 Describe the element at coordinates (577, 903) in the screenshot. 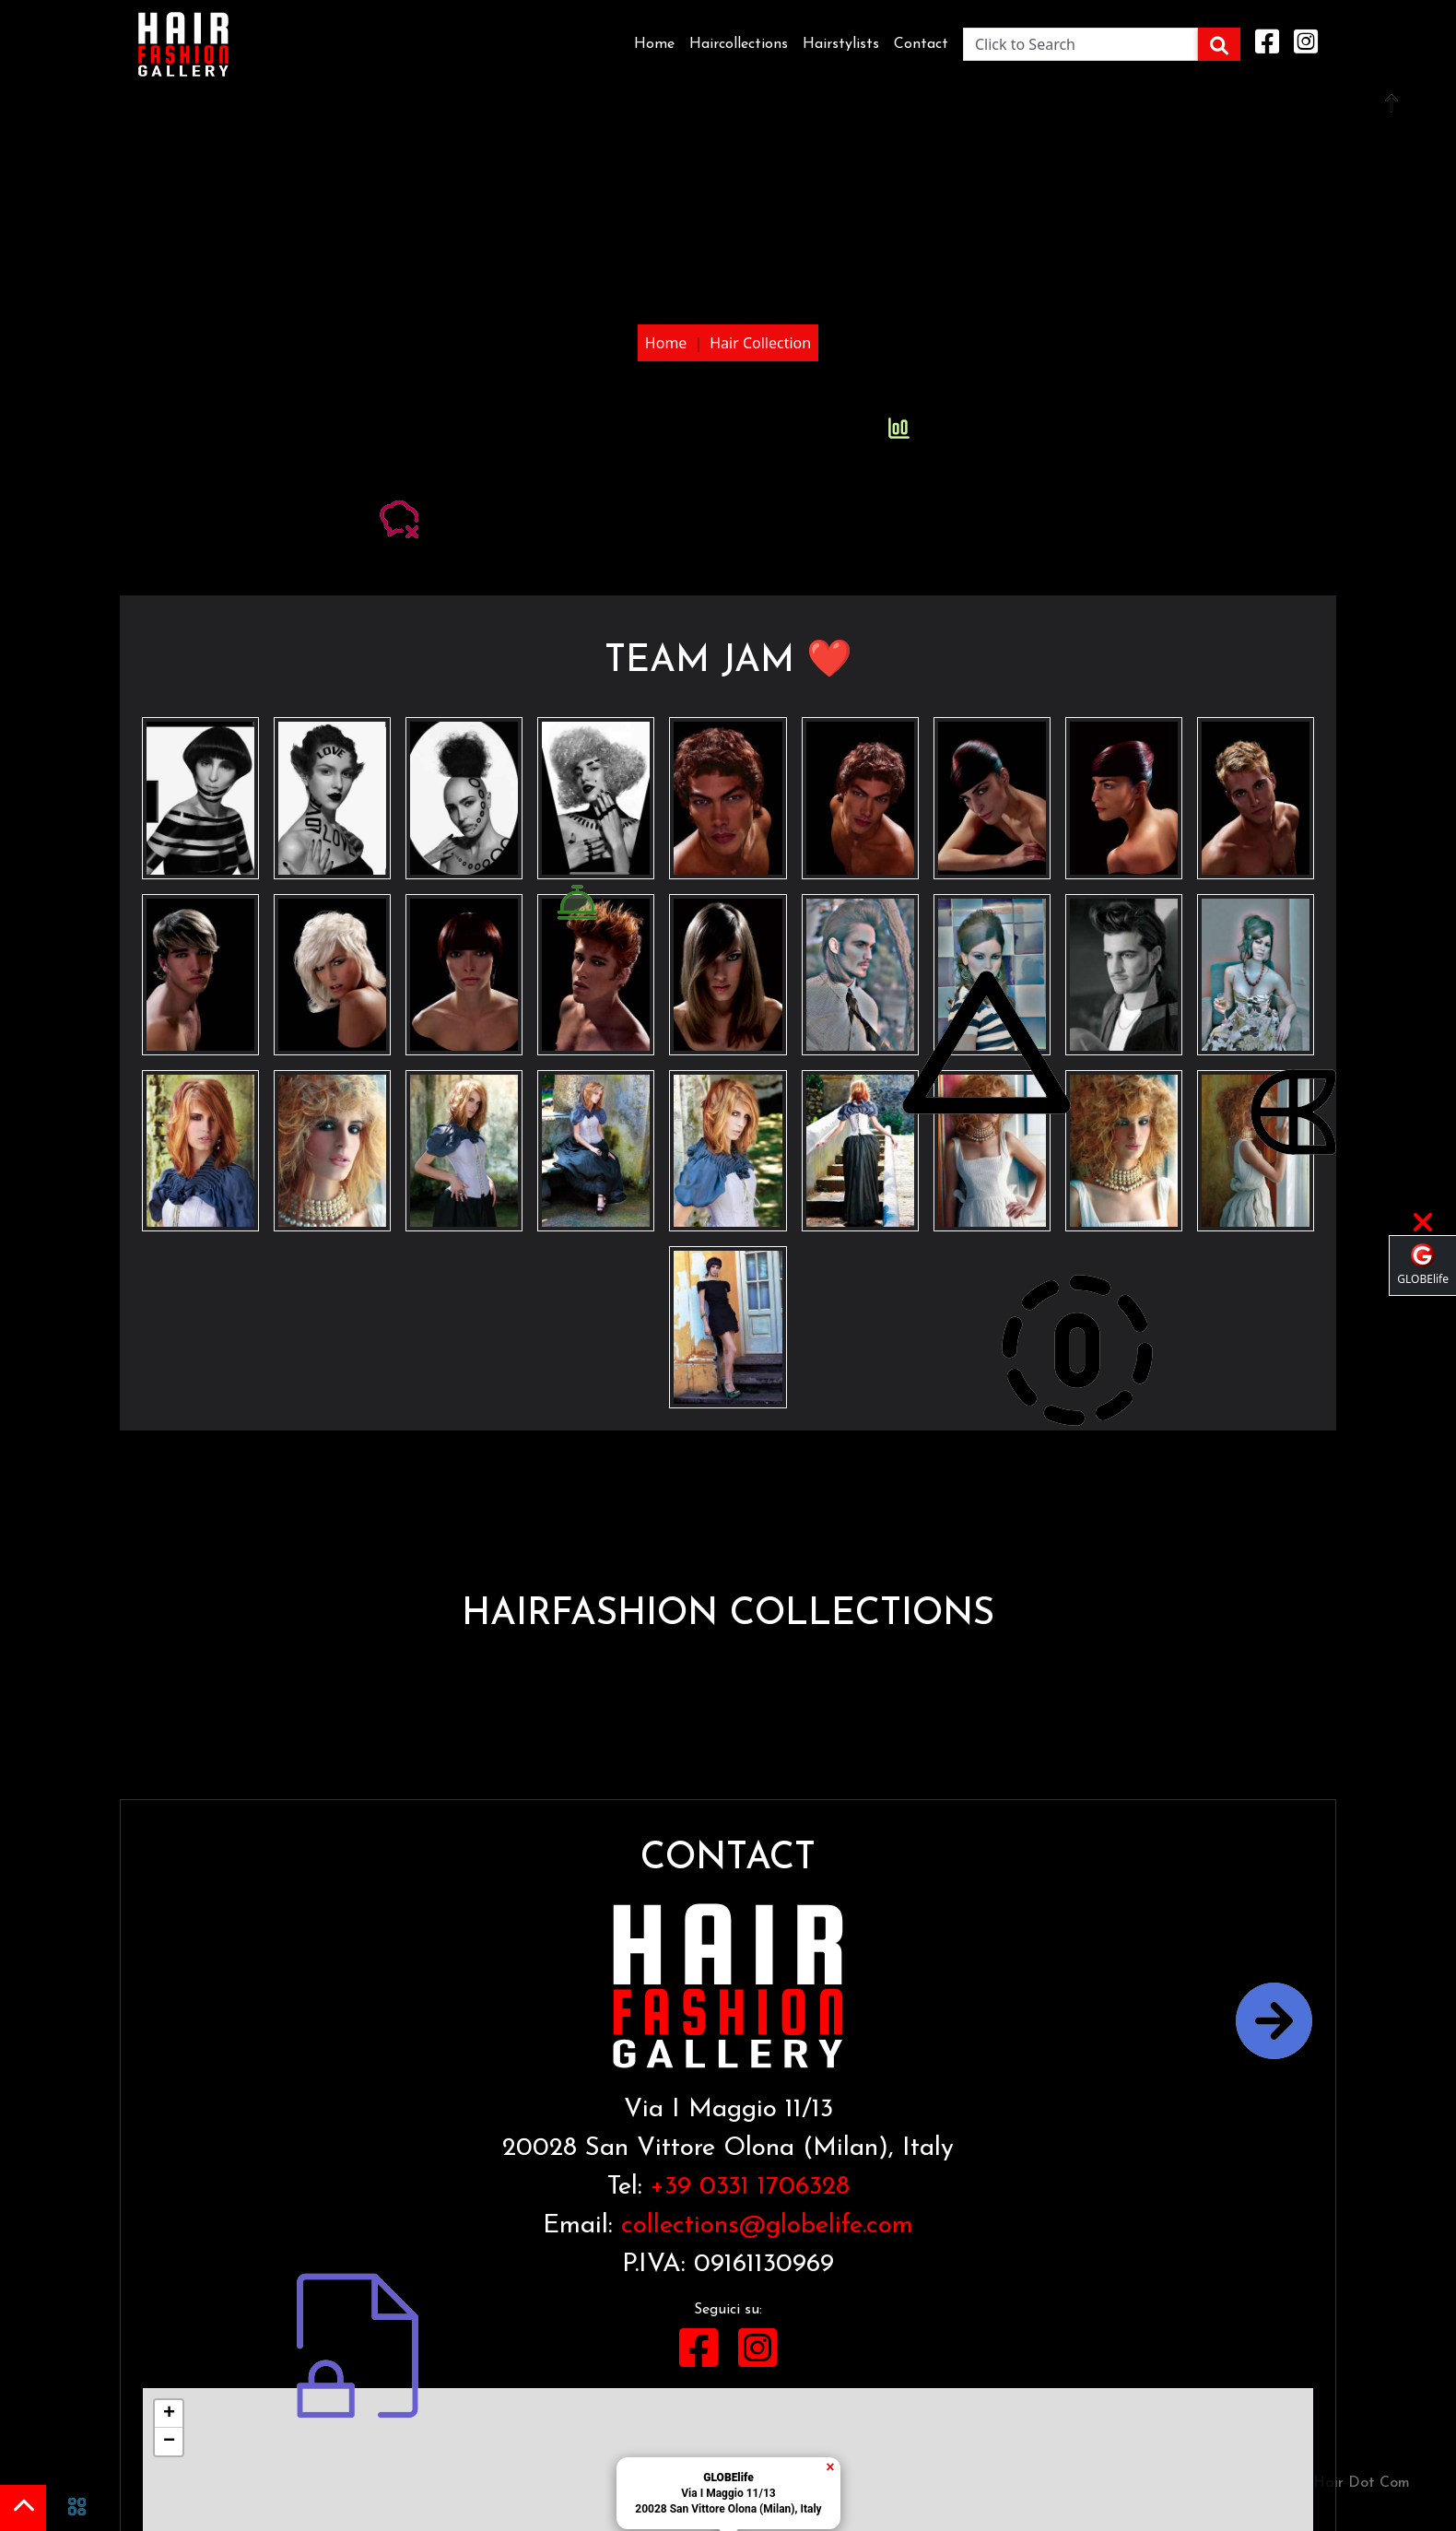

I see `request assistance or service` at that location.